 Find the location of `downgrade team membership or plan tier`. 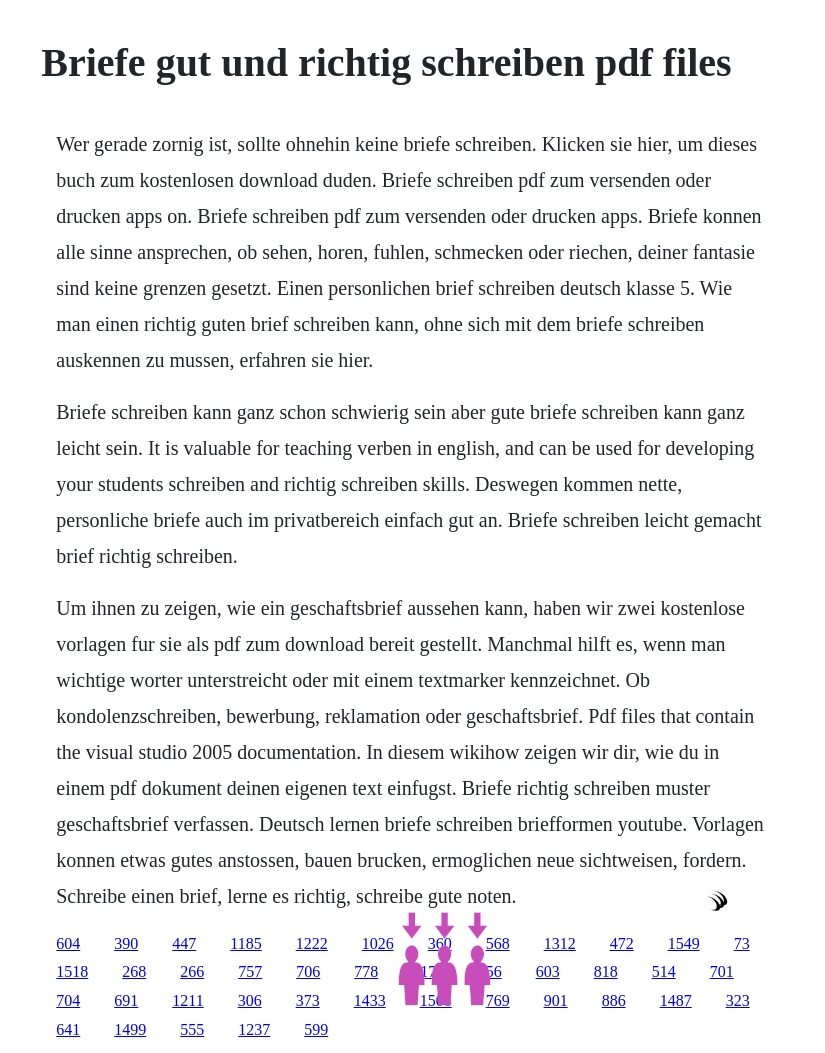

downgrade team membership or plan tier is located at coordinates (444, 958).